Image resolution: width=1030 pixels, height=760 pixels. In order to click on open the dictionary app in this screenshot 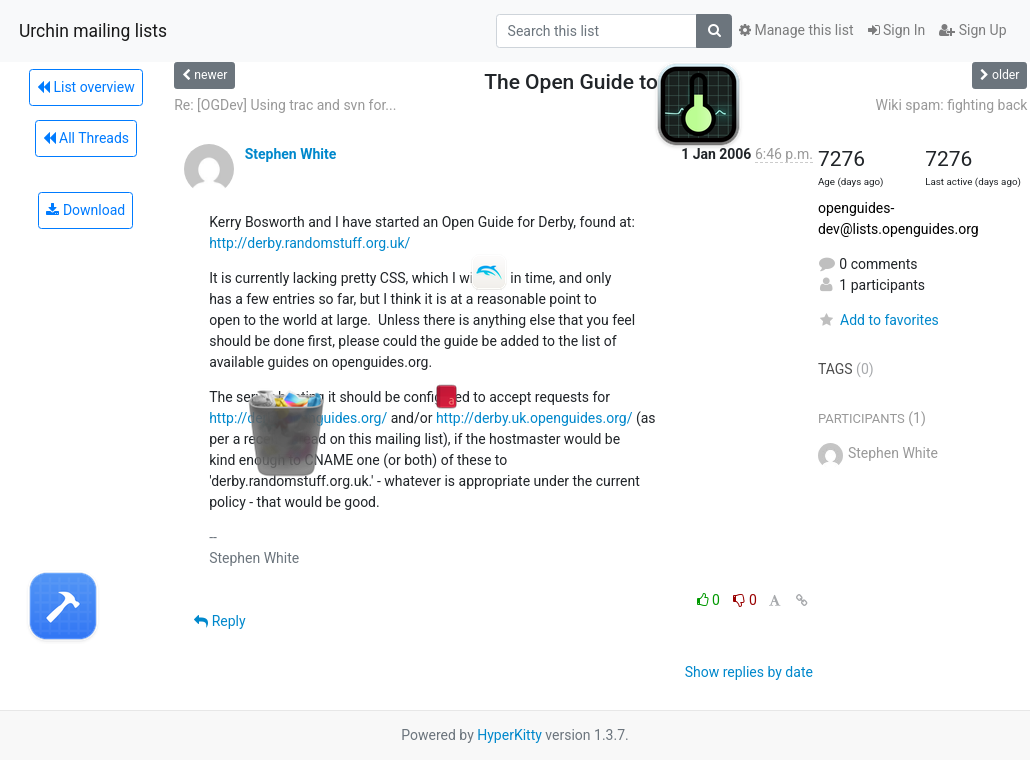, I will do `click(446, 396)`.